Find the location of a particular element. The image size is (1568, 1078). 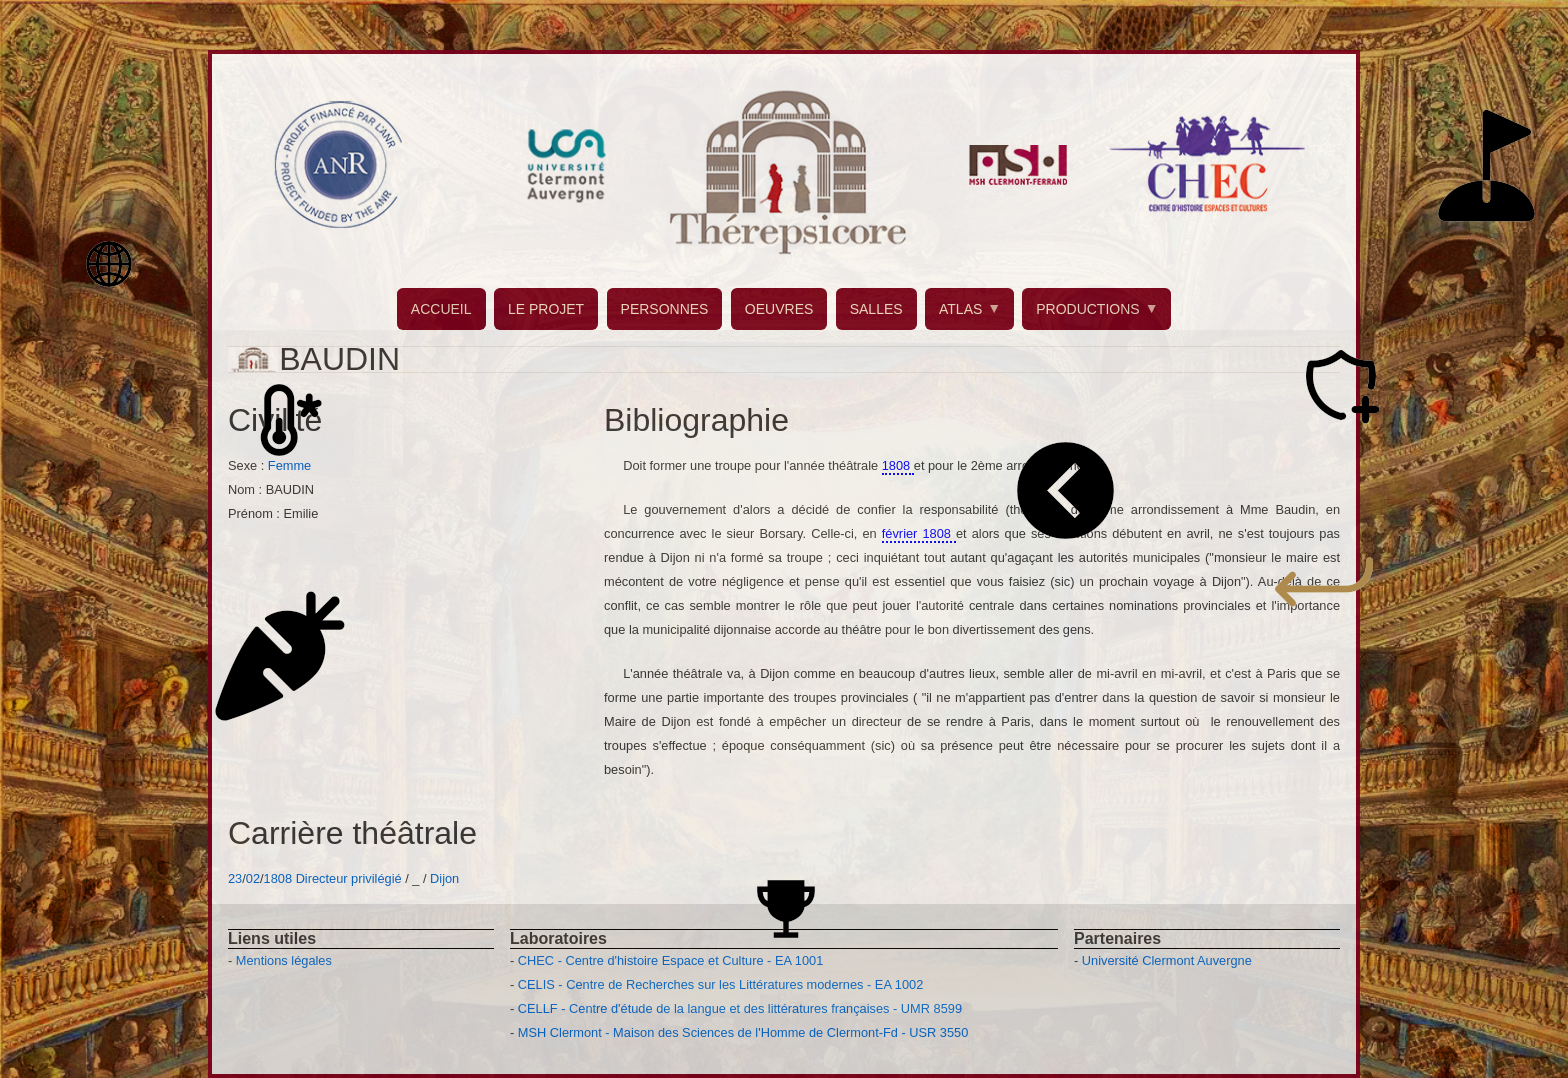

add new security protection is located at coordinates (1341, 385).